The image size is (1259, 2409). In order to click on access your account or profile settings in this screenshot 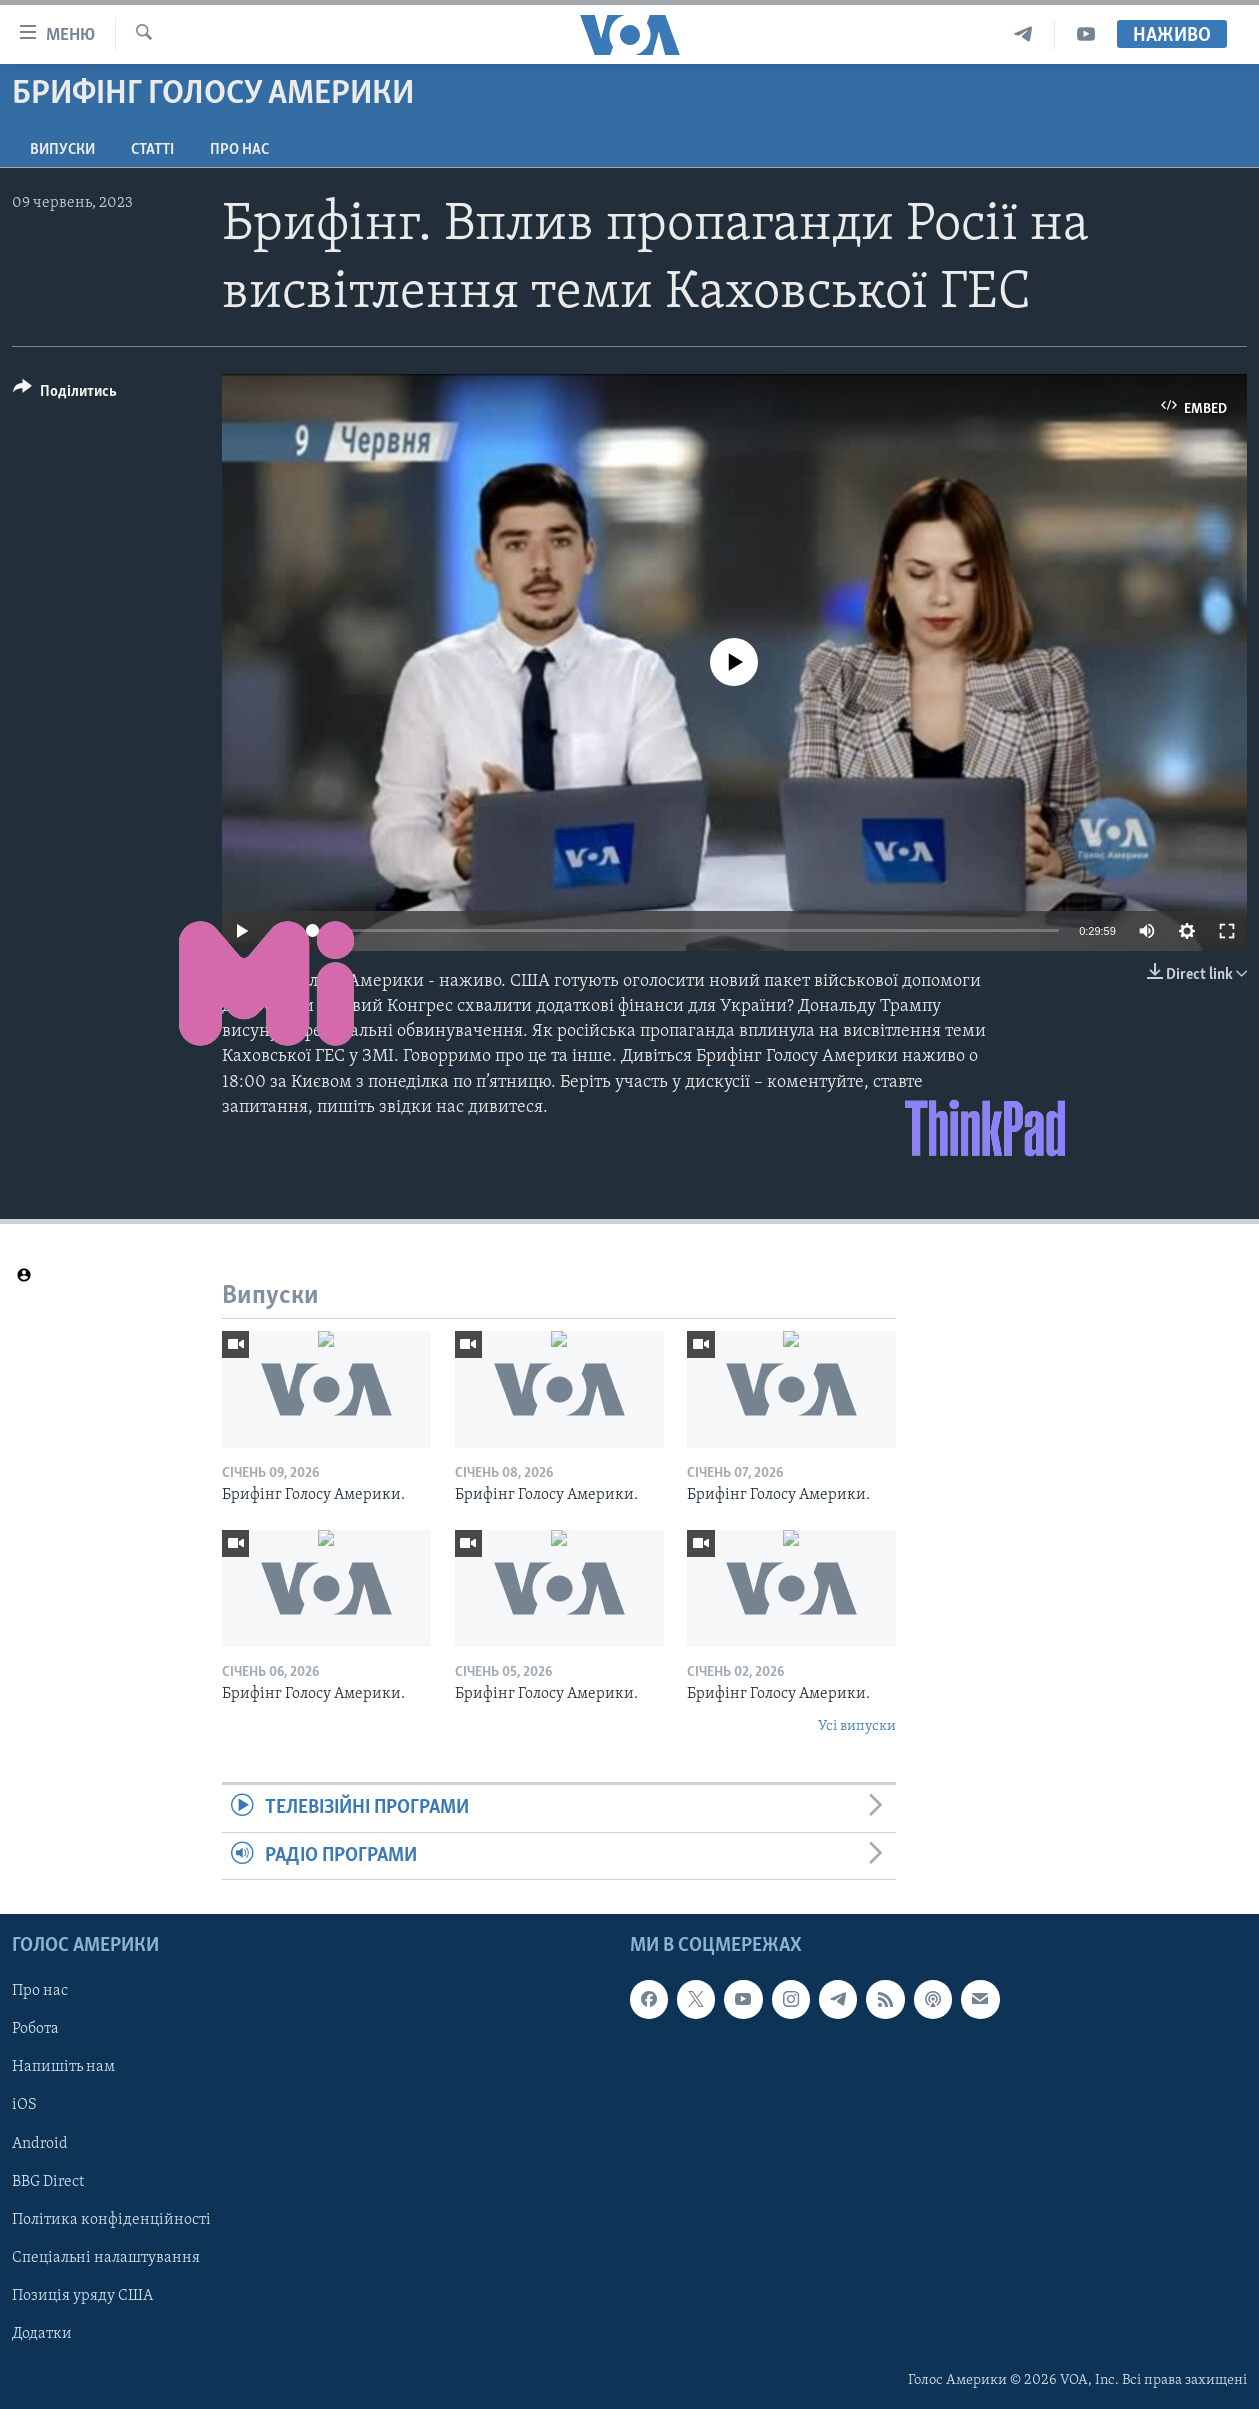, I will do `click(24, 1275)`.